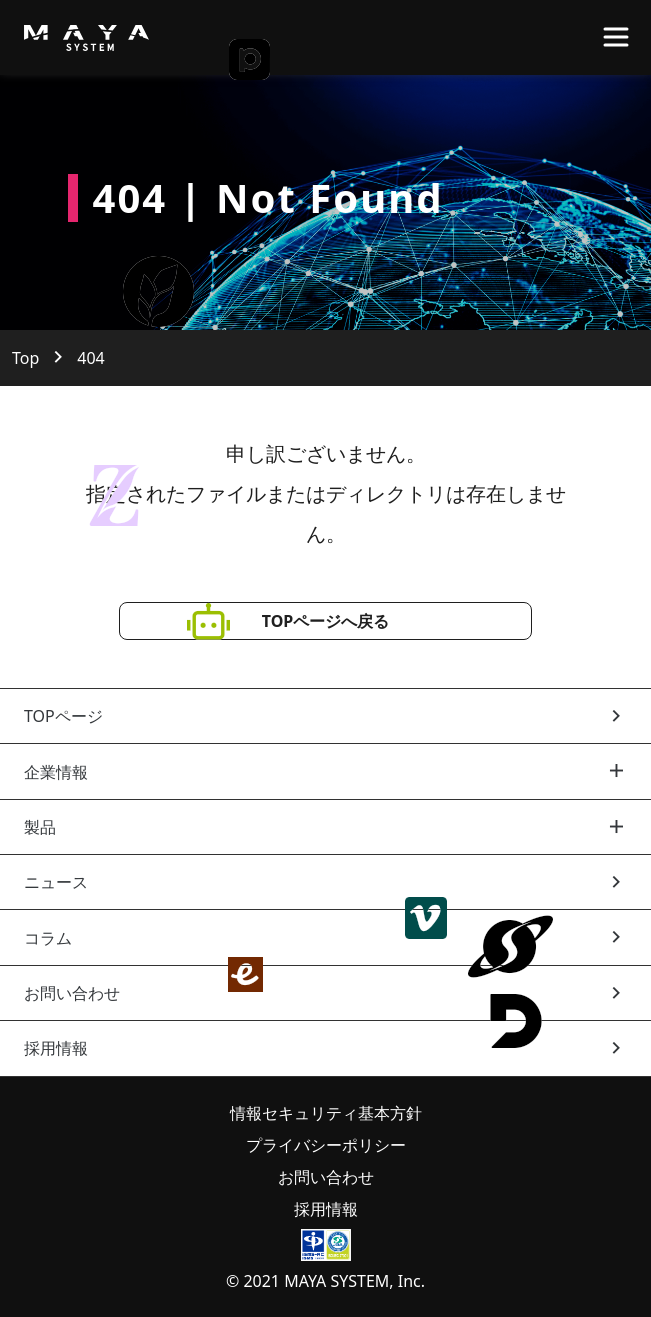 The width and height of the screenshot is (651, 1317). What do you see at coordinates (249, 59) in the screenshot?
I see `open pixiv app` at bounding box center [249, 59].